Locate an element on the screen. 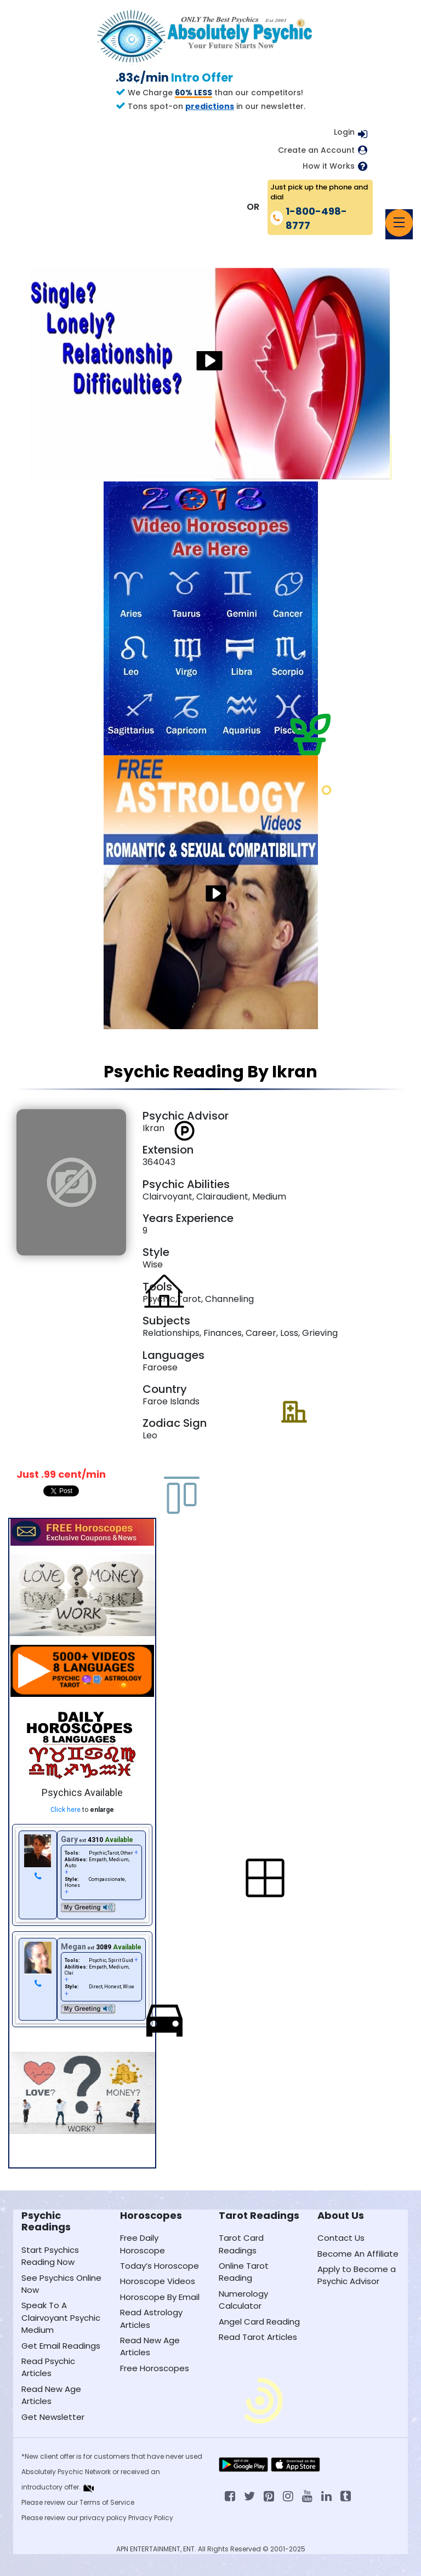 The image size is (421, 2576). indicates an unselected or inactive radio button option is located at coordinates (326, 790).